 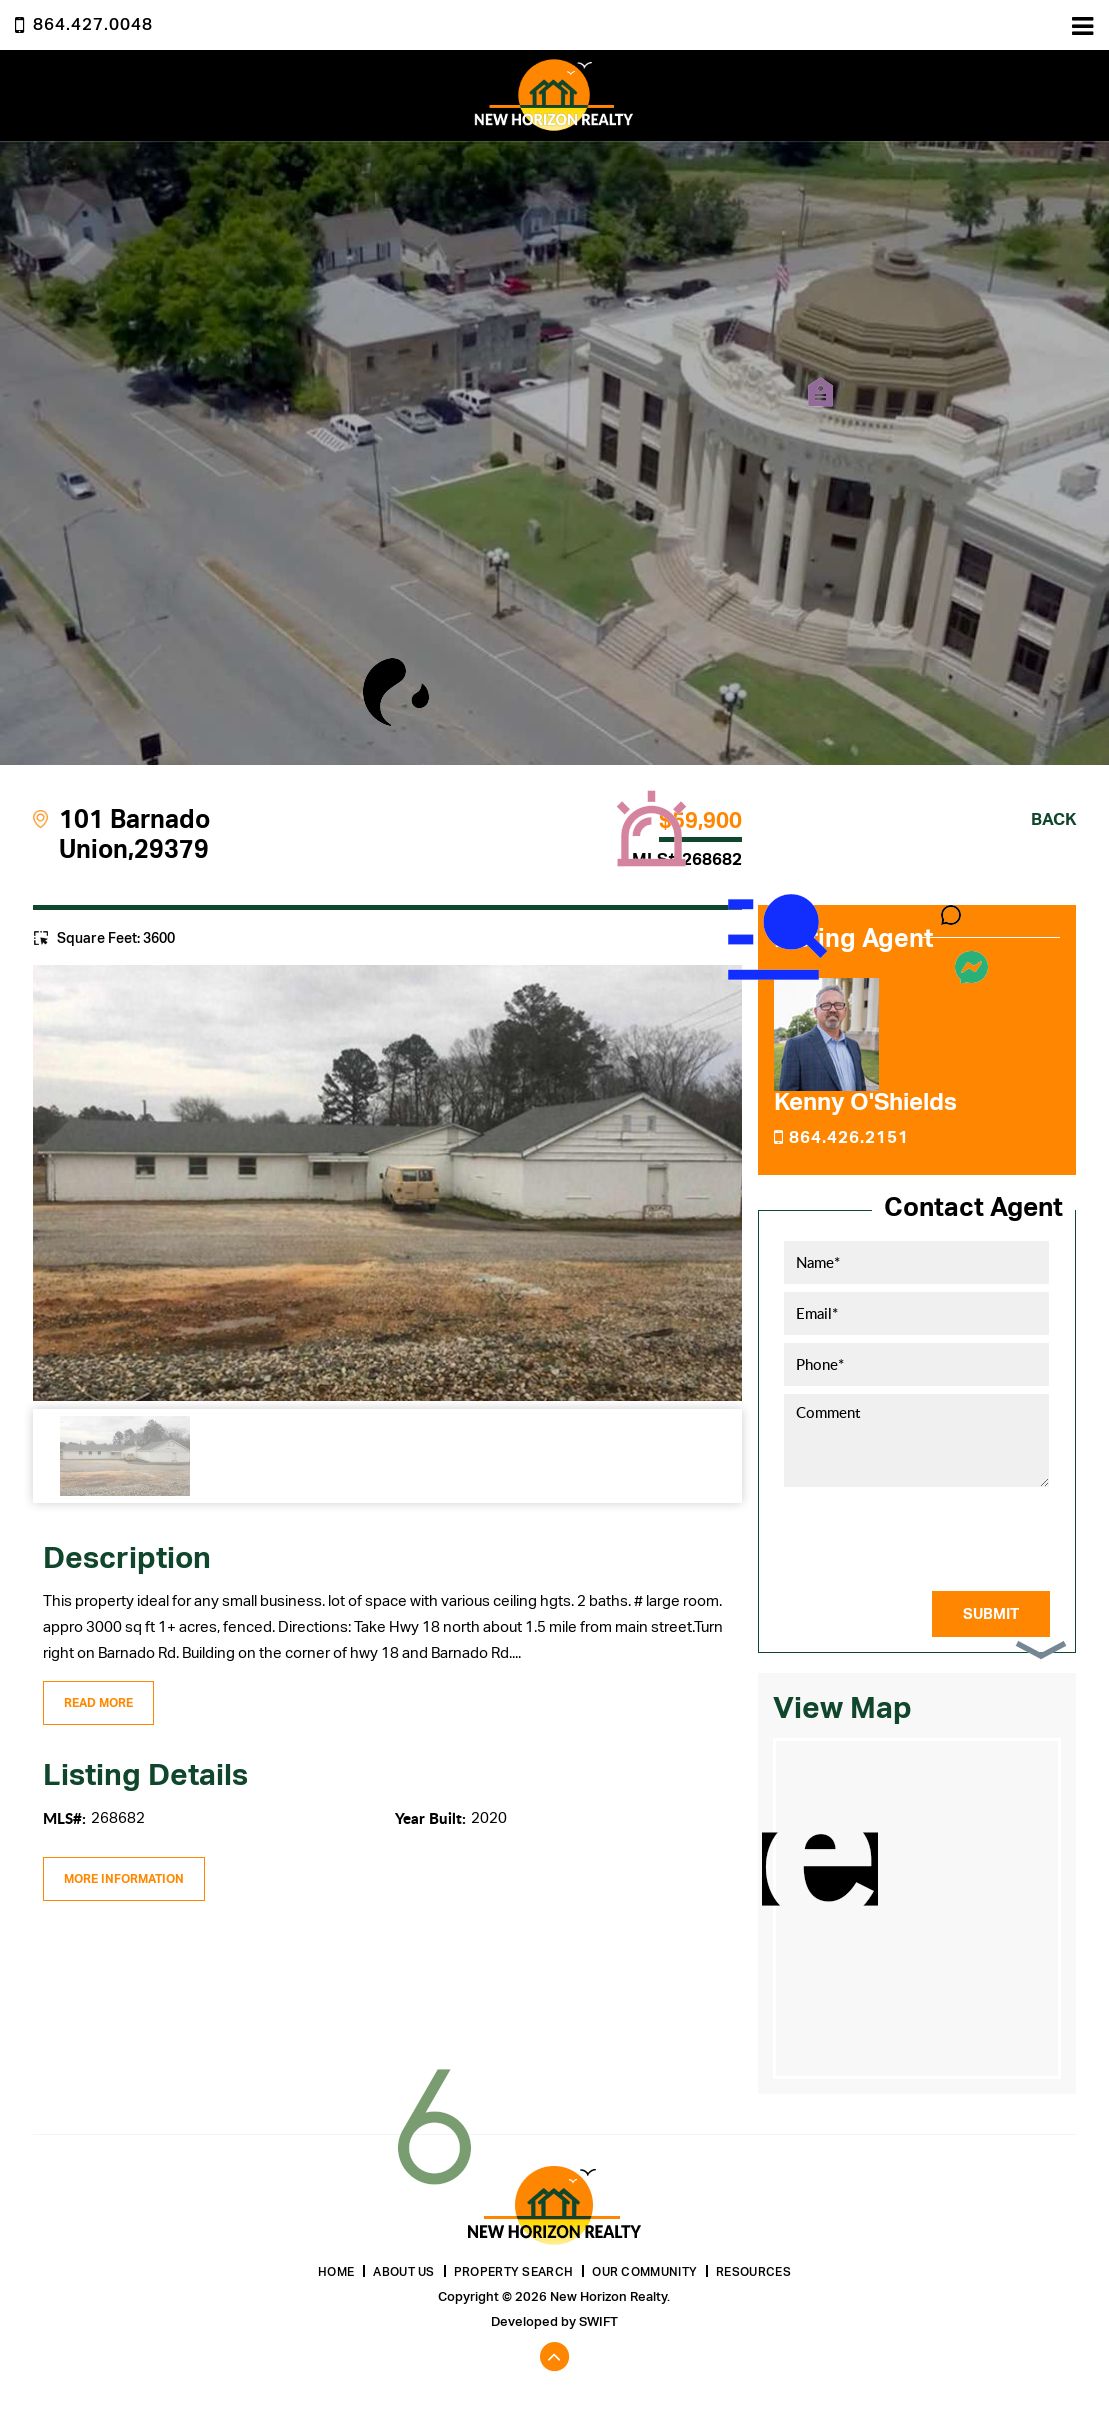 I want to click on open Facebook Messenger app, so click(x=971, y=967).